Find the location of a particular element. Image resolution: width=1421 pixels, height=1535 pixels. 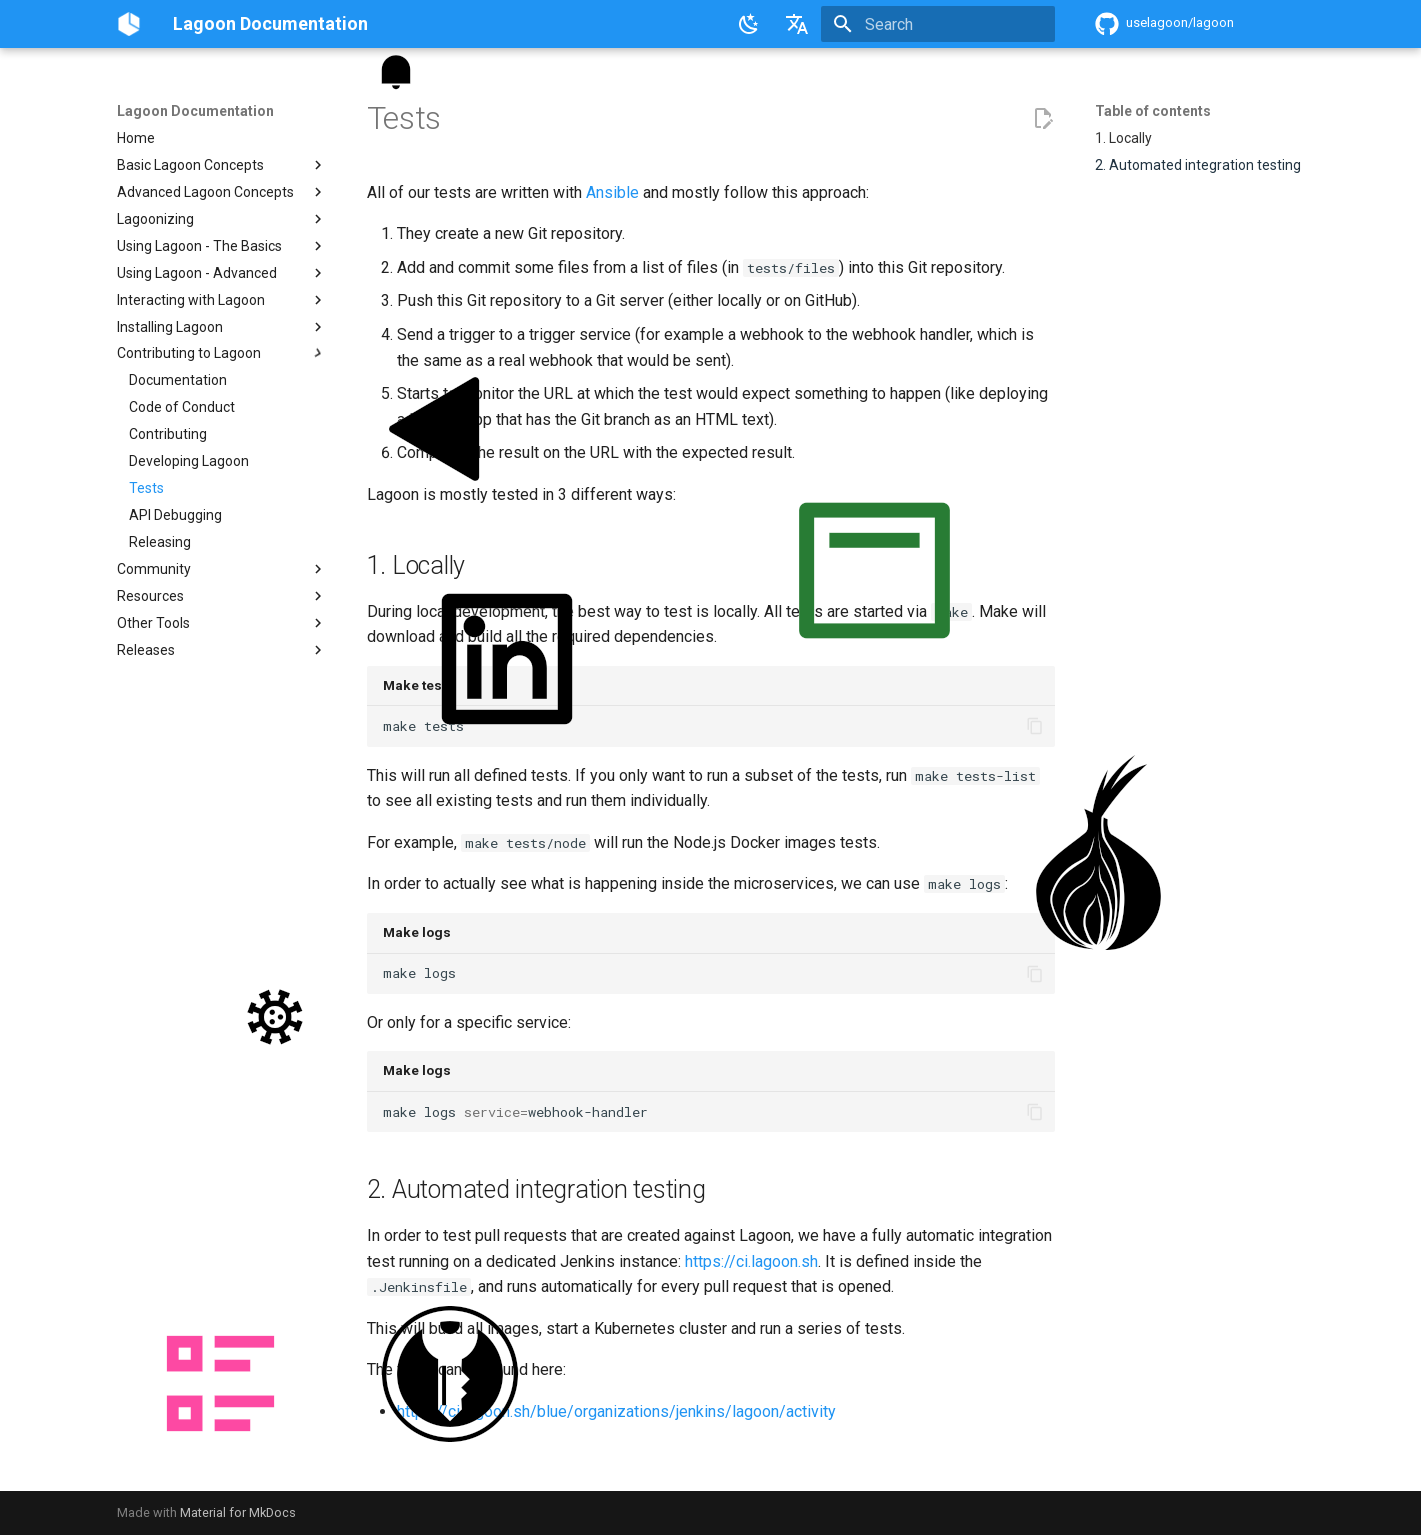

play media in reverse is located at coordinates (440, 429).